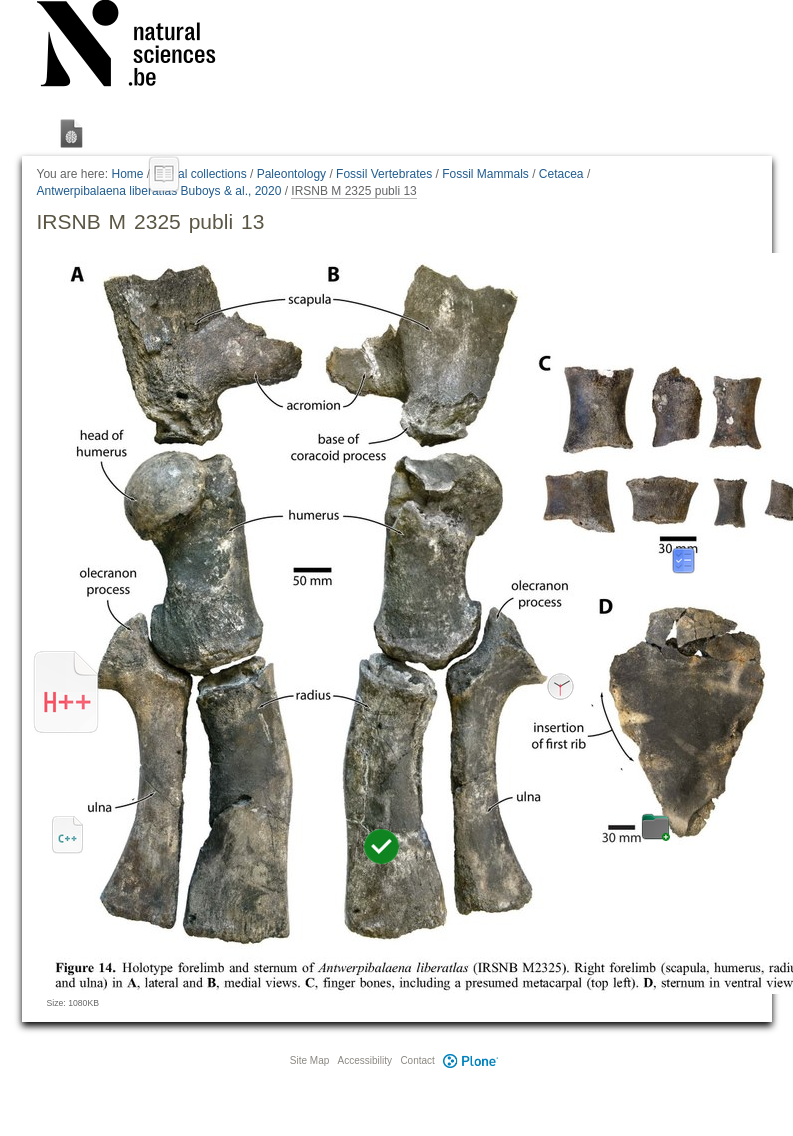 Image resolution: width=793 pixels, height=1136 pixels. What do you see at coordinates (71, 133) in the screenshot?
I see `a DICOM medical imaging file` at bounding box center [71, 133].